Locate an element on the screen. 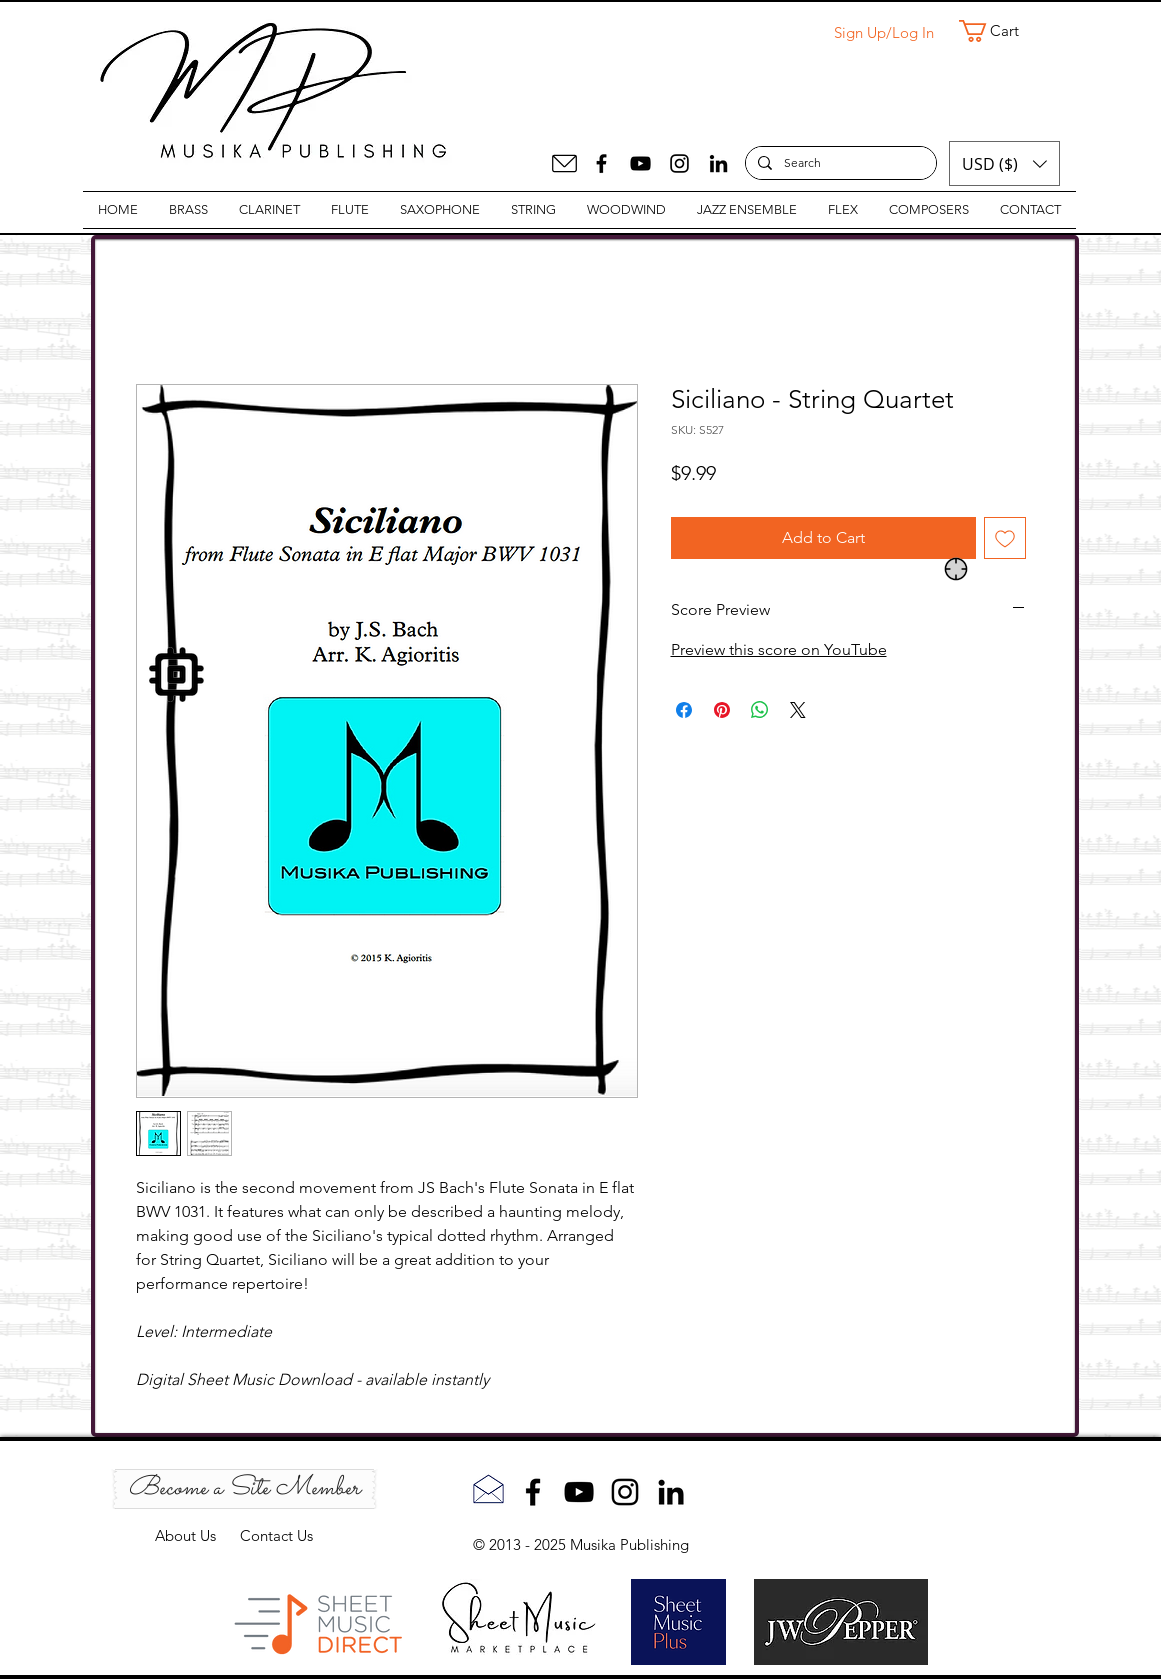 Image resolution: width=1161 pixels, height=1679 pixels. center map on current location is located at coordinates (956, 569).